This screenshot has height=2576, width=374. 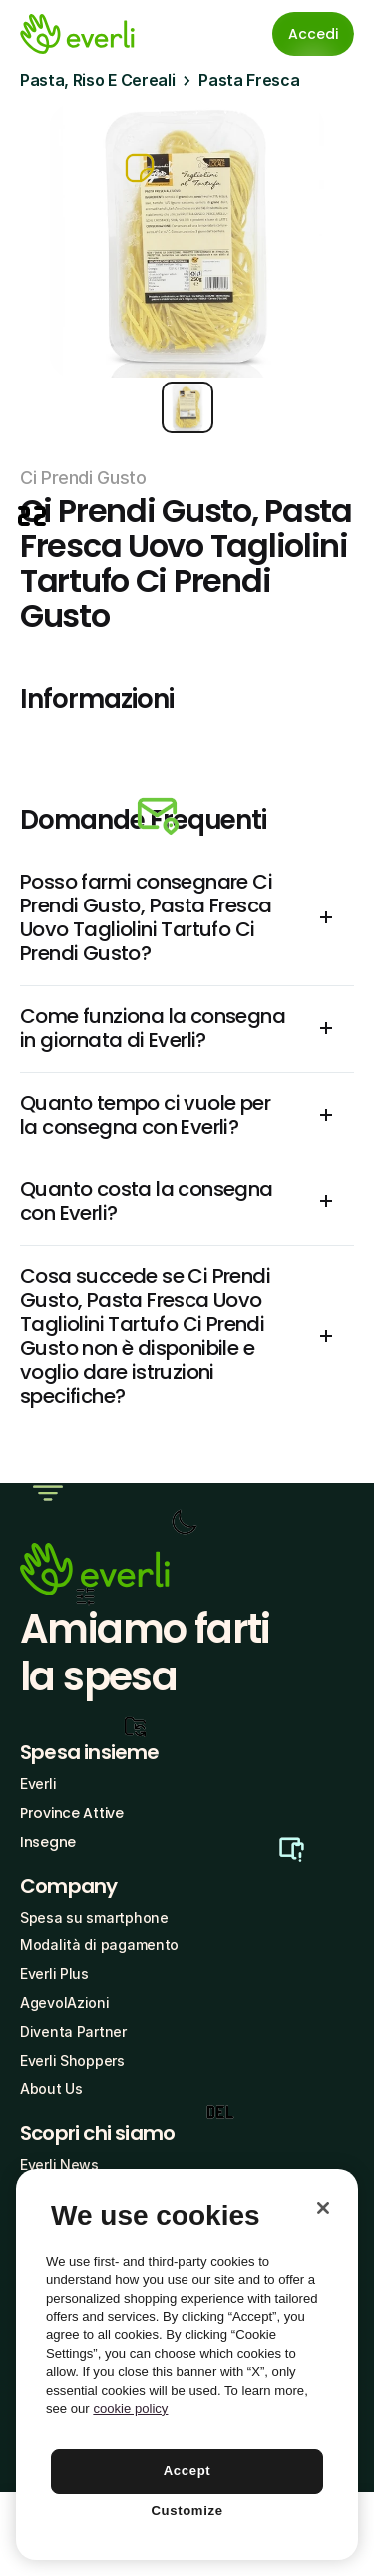 I want to click on indicates item number 22 in a list or sequence, so click(x=32, y=516).